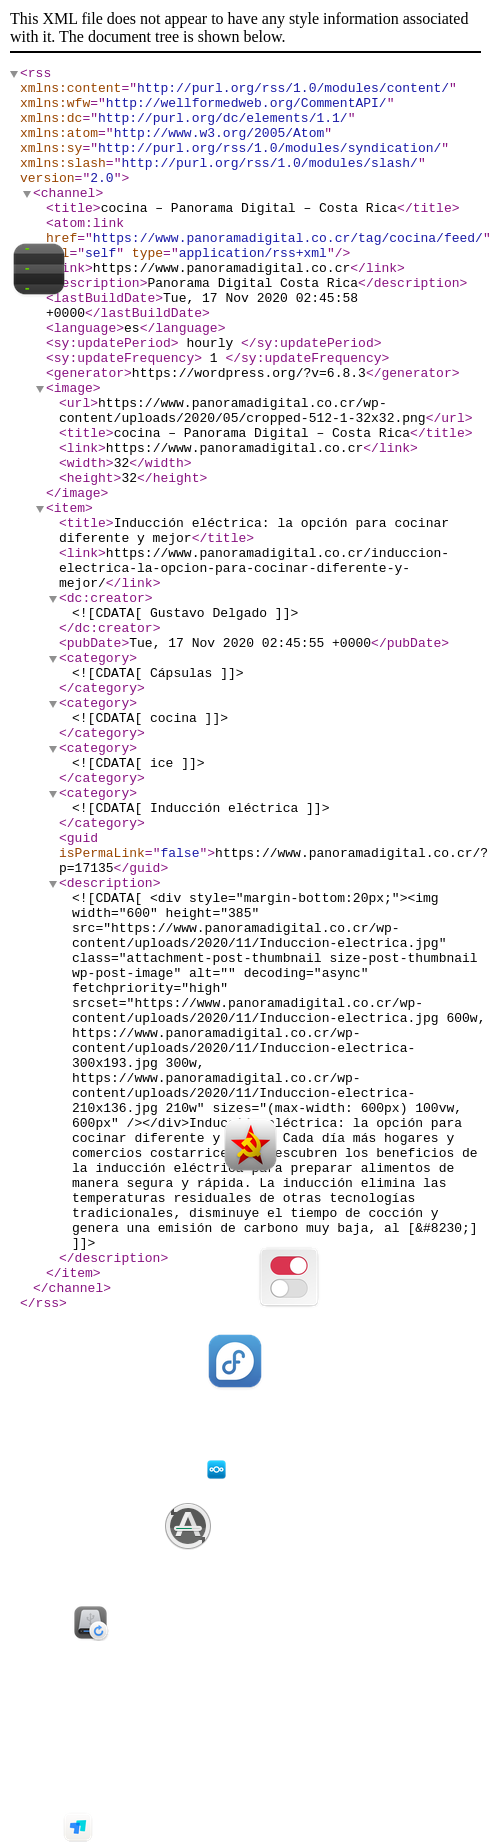  I want to click on open todesk remote desktop application, so click(78, 1827).